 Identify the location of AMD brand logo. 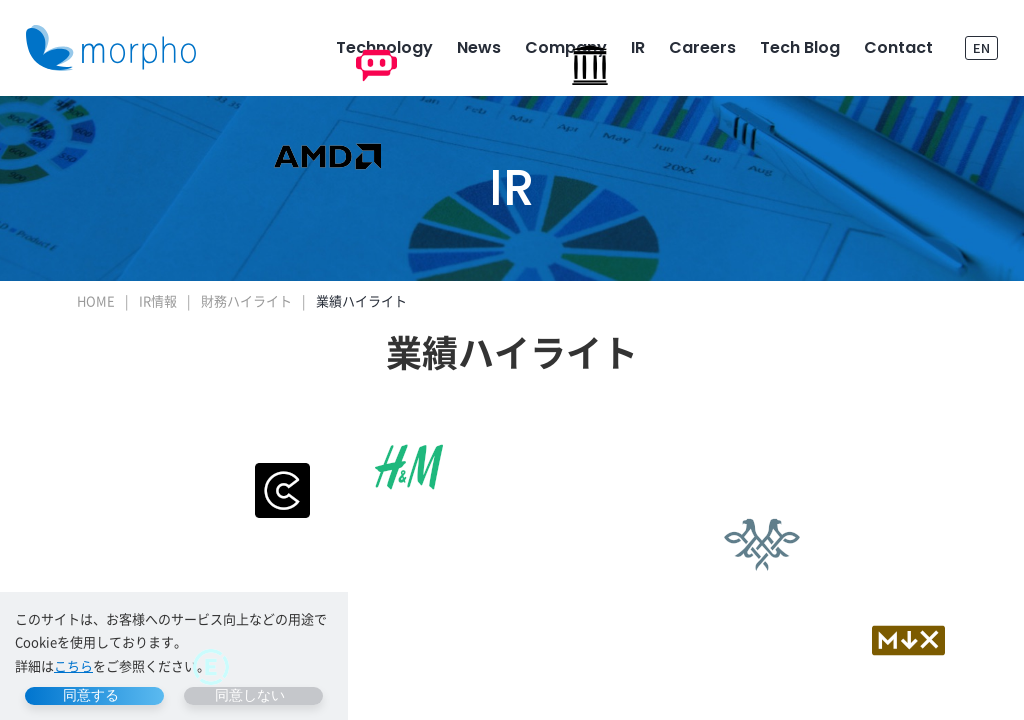
(327, 156).